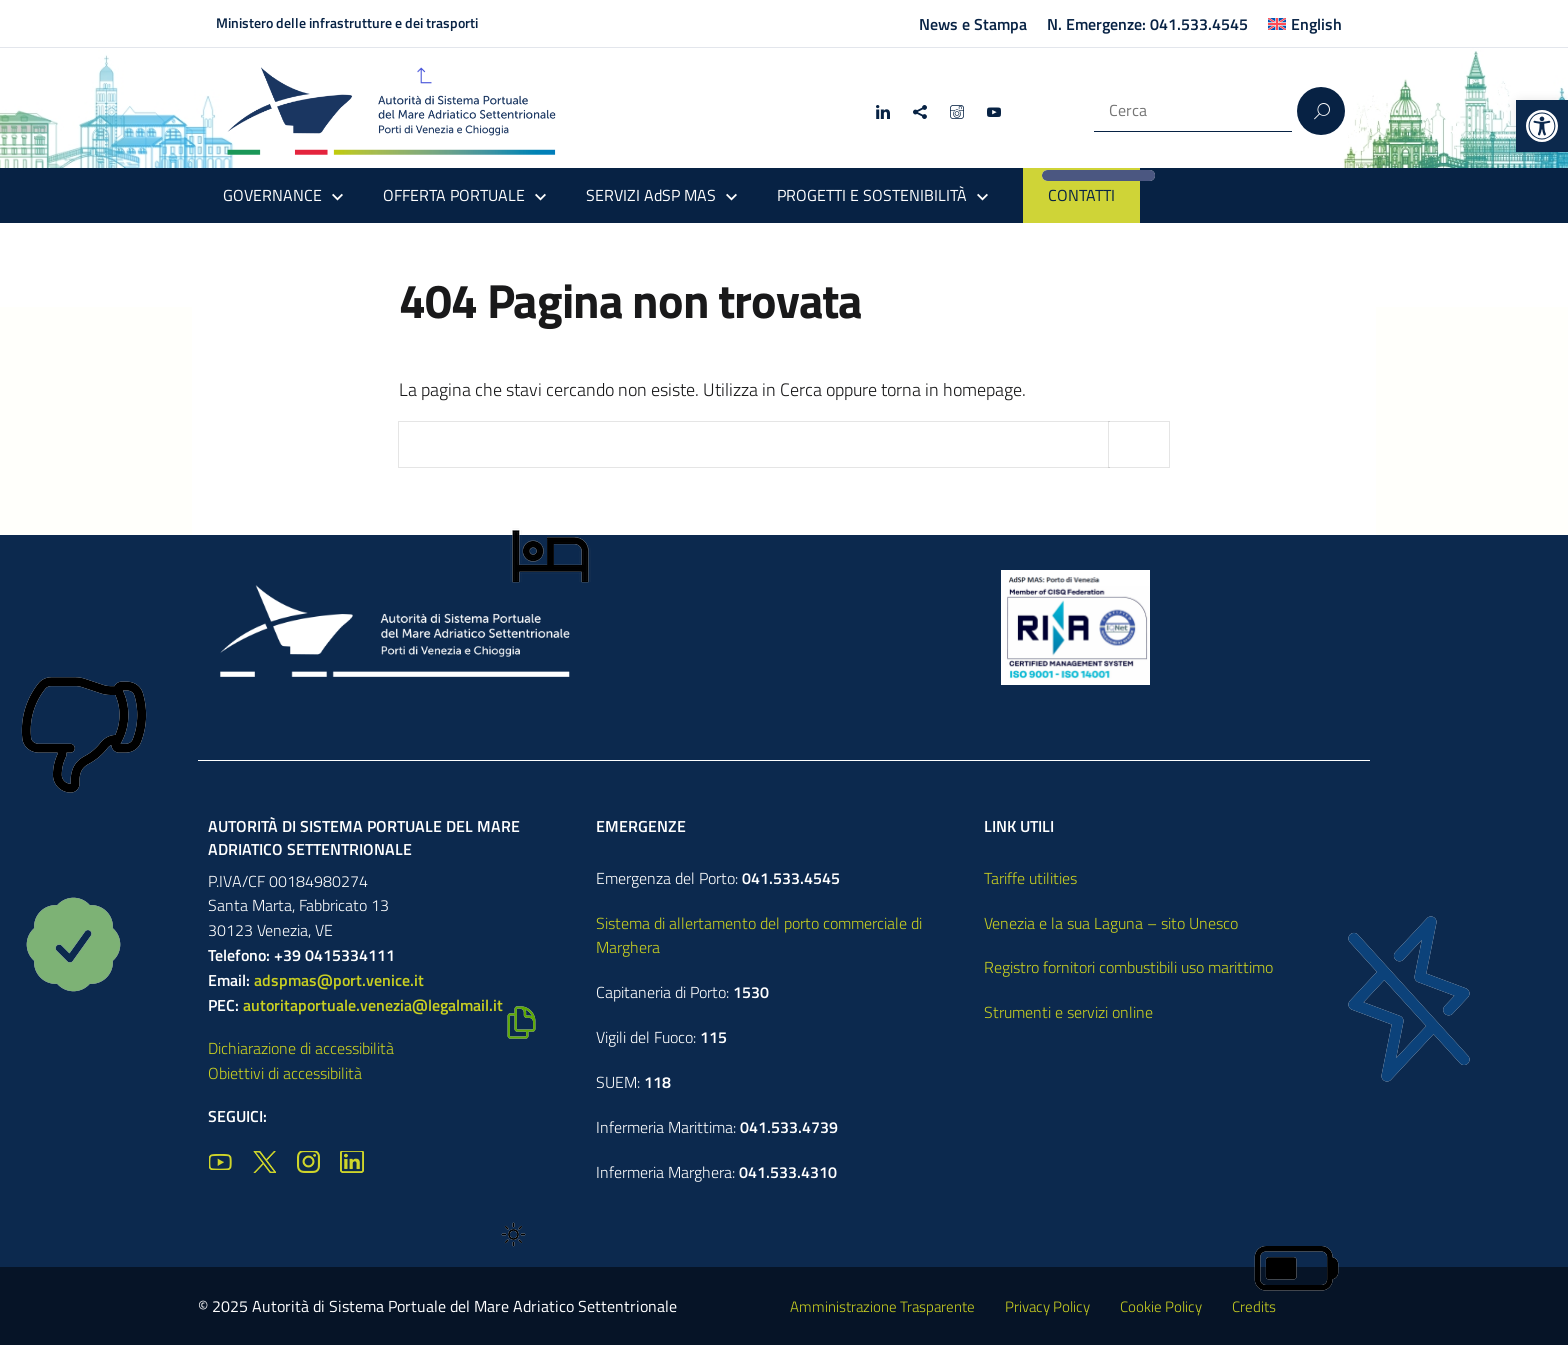 The height and width of the screenshot is (1345, 1568). Describe the element at coordinates (521, 1022) in the screenshot. I see `copy to clipboard` at that location.